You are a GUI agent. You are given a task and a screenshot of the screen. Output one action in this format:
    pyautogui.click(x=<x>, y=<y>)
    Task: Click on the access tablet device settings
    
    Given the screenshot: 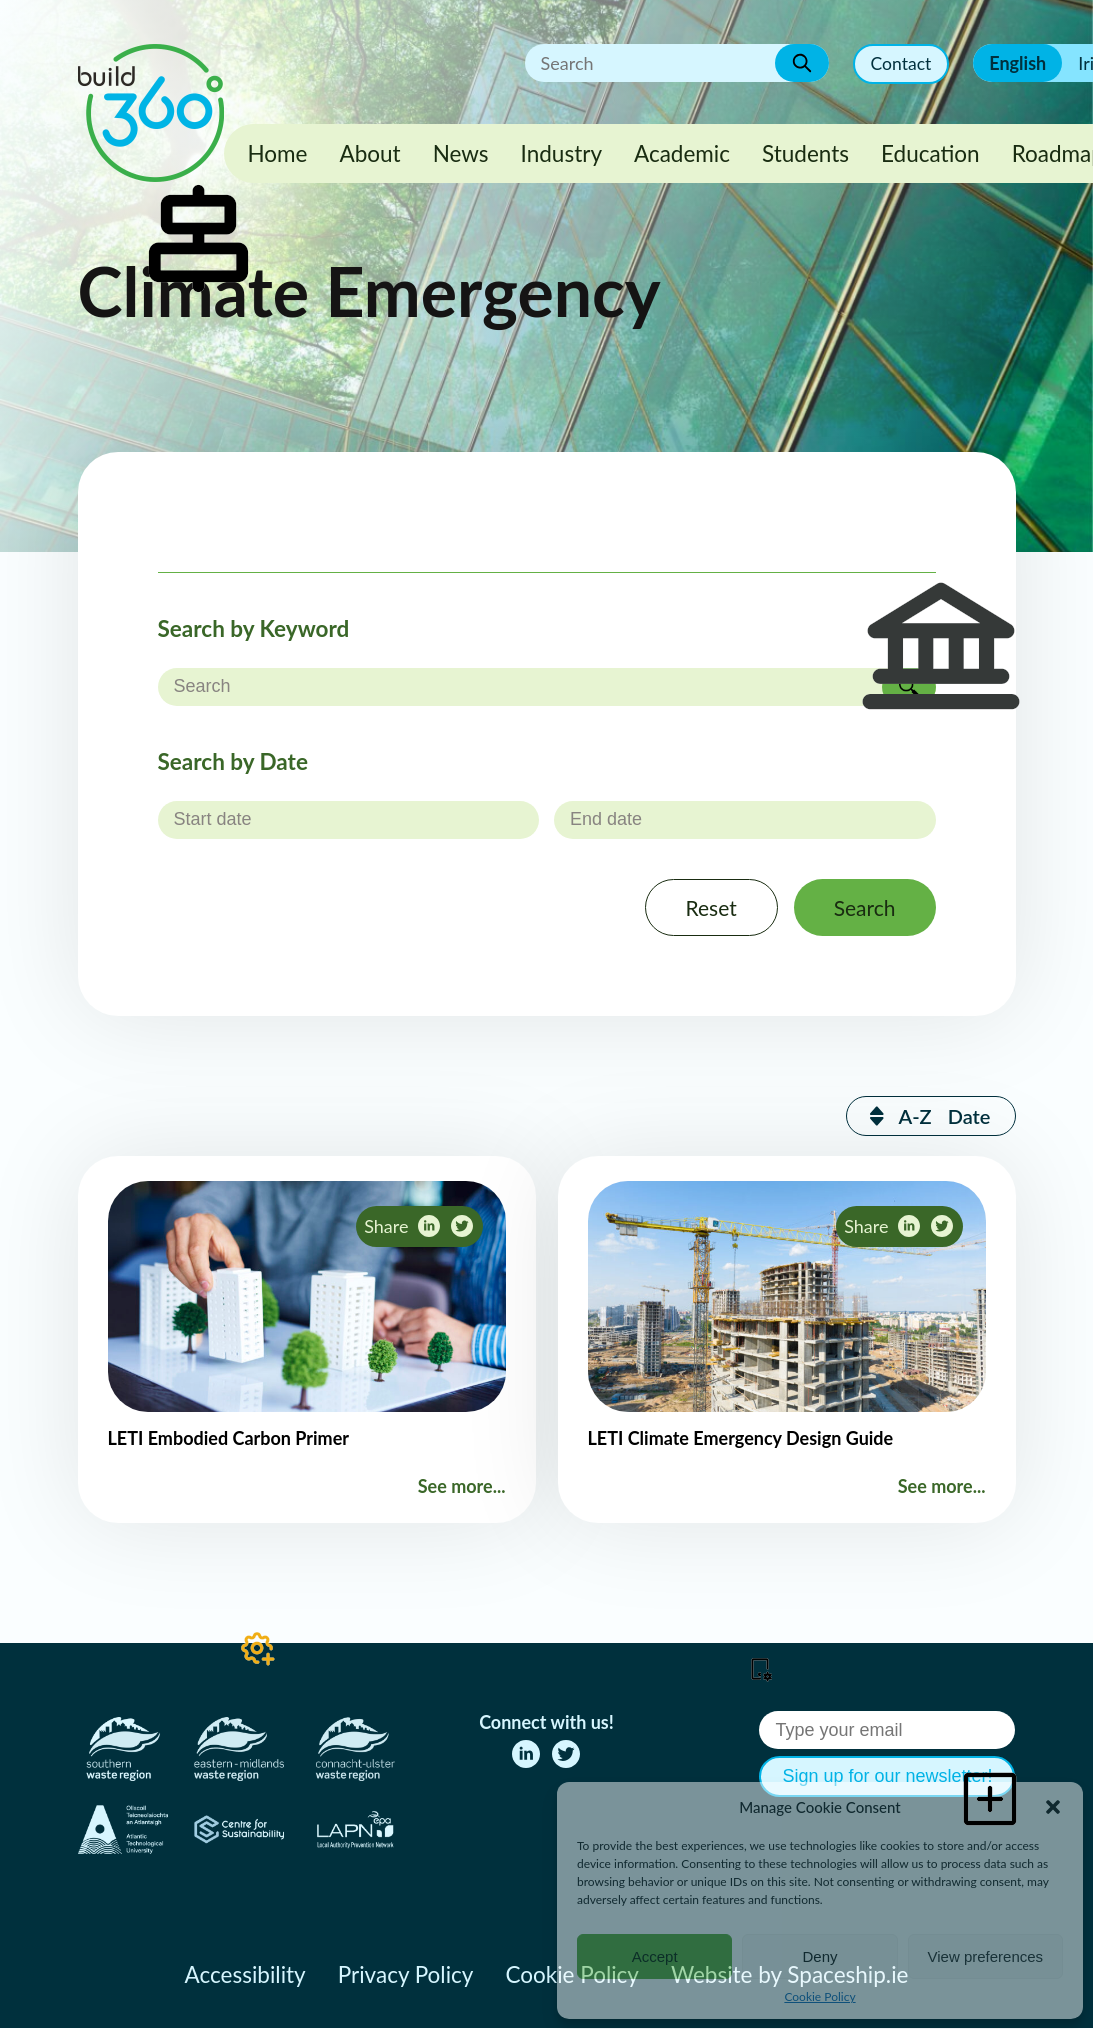 What is the action you would take?
    pyautogui.click(x=760, y=1669)
    